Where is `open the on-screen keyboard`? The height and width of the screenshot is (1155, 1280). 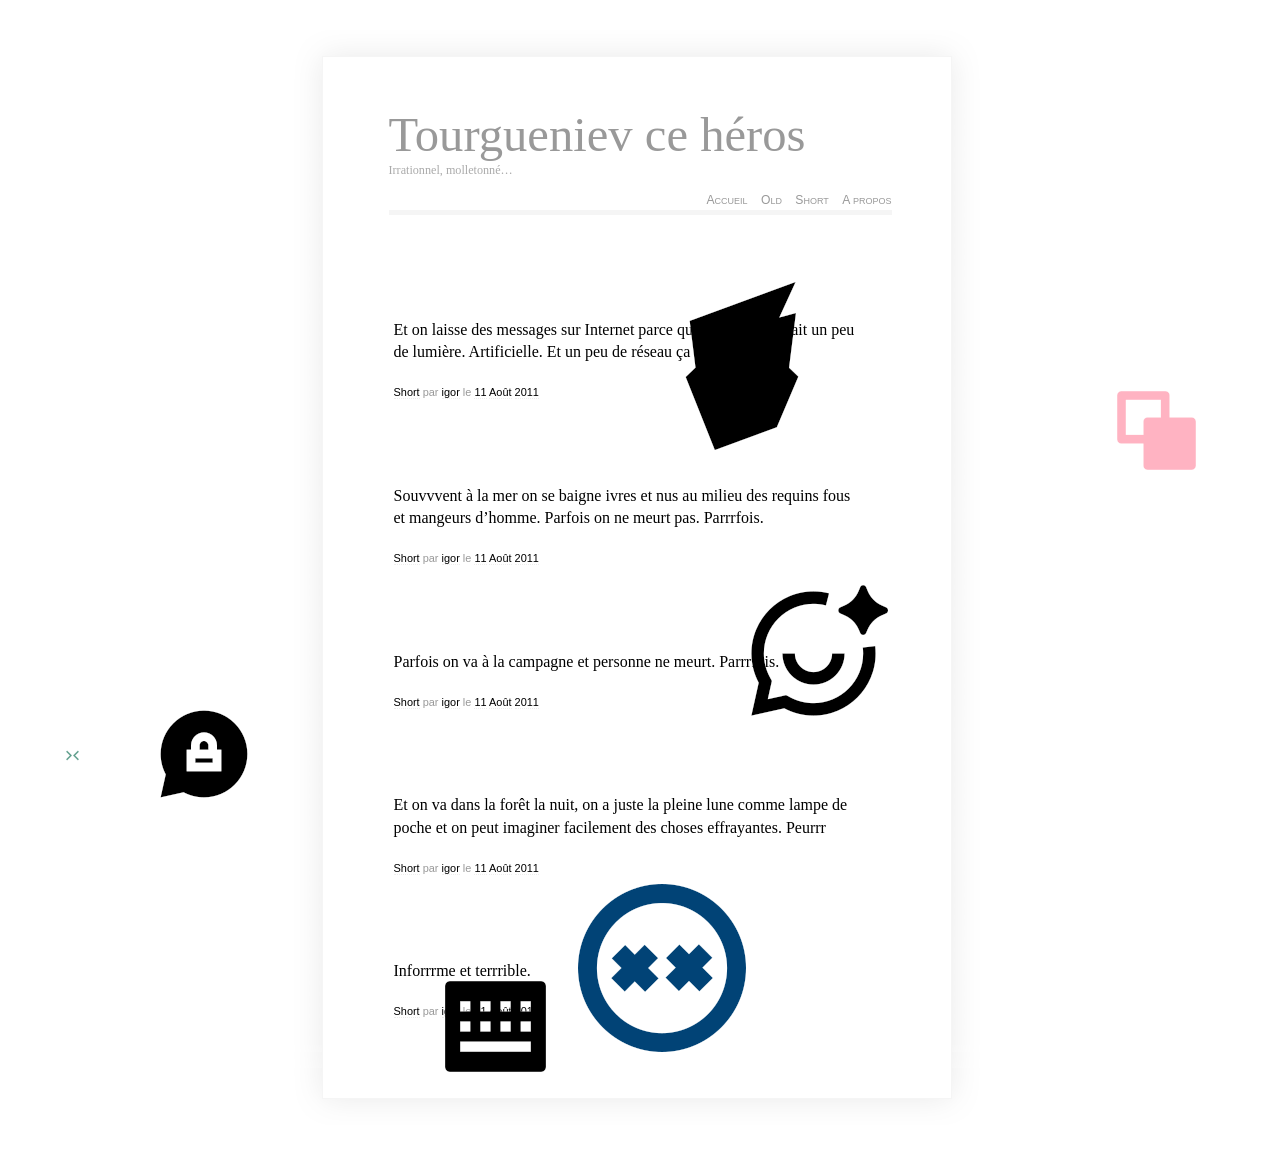
open the on-screen keyboard is located at coordinates (495, 1026).